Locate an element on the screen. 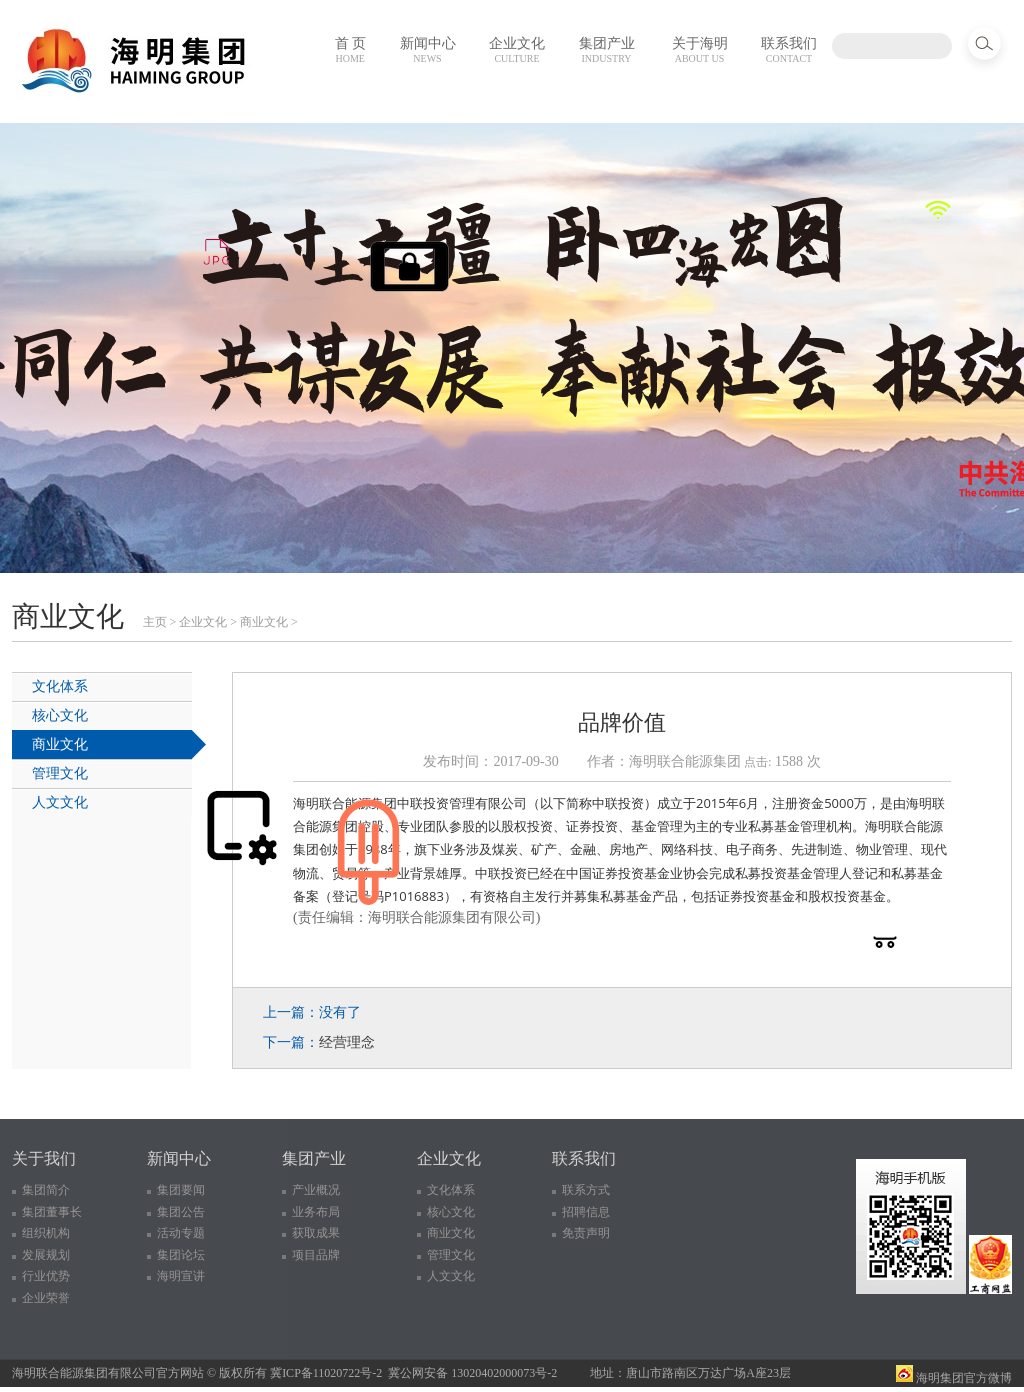  browse skateboarding gear or products is located at coordinates (885, 941).